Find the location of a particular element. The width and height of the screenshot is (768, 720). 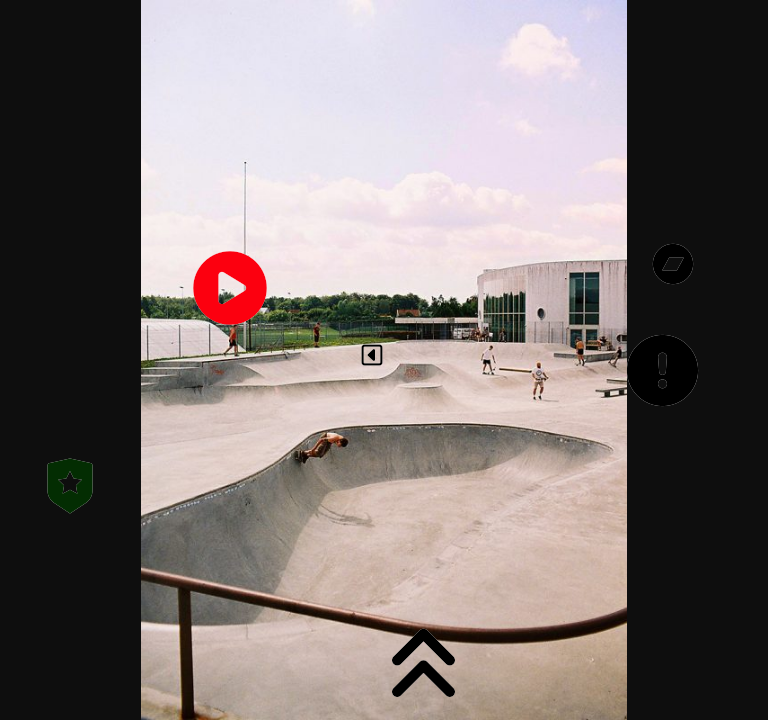

open Bandcamp app is located at coordinates (673, 264).